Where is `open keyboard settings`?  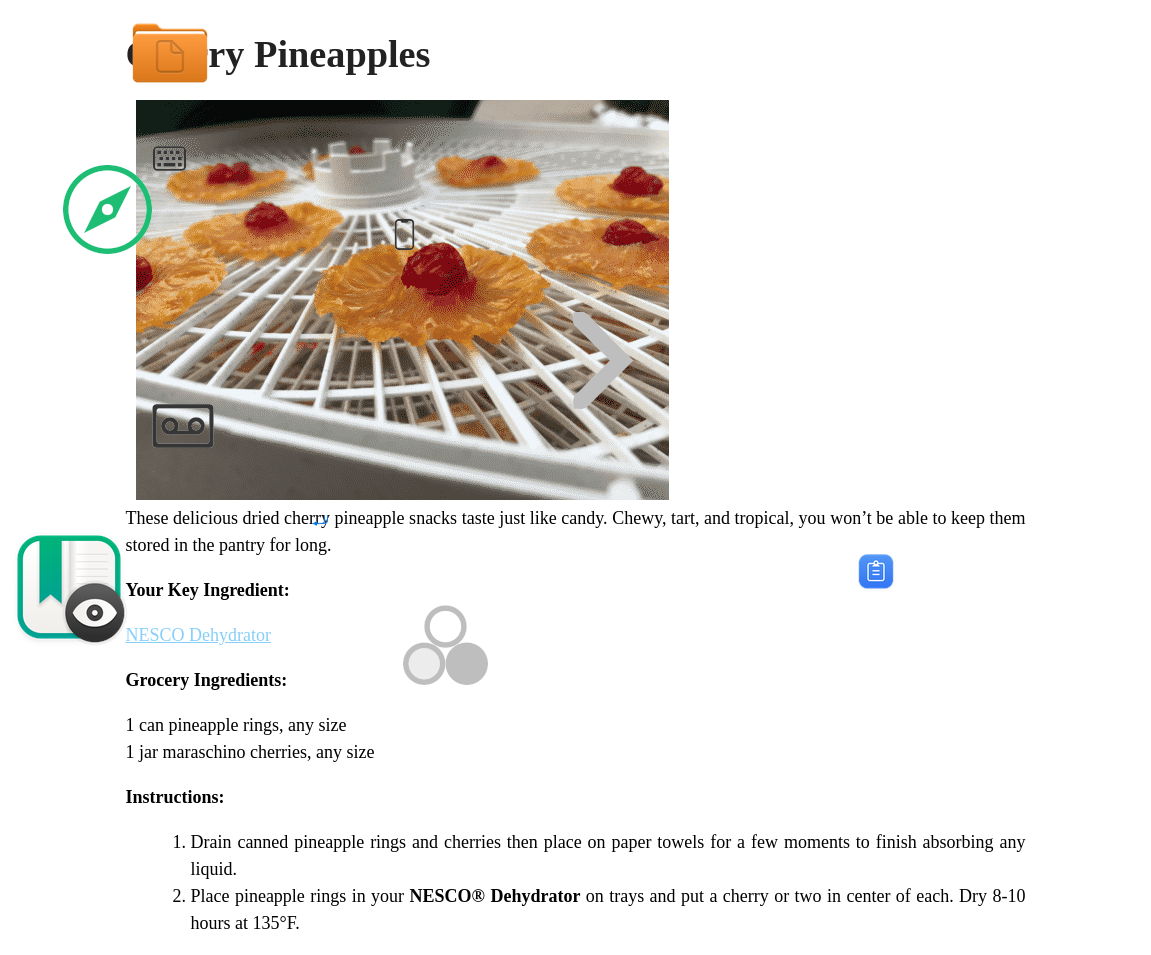 open keyboard settings is located at coordinates (169, 158).